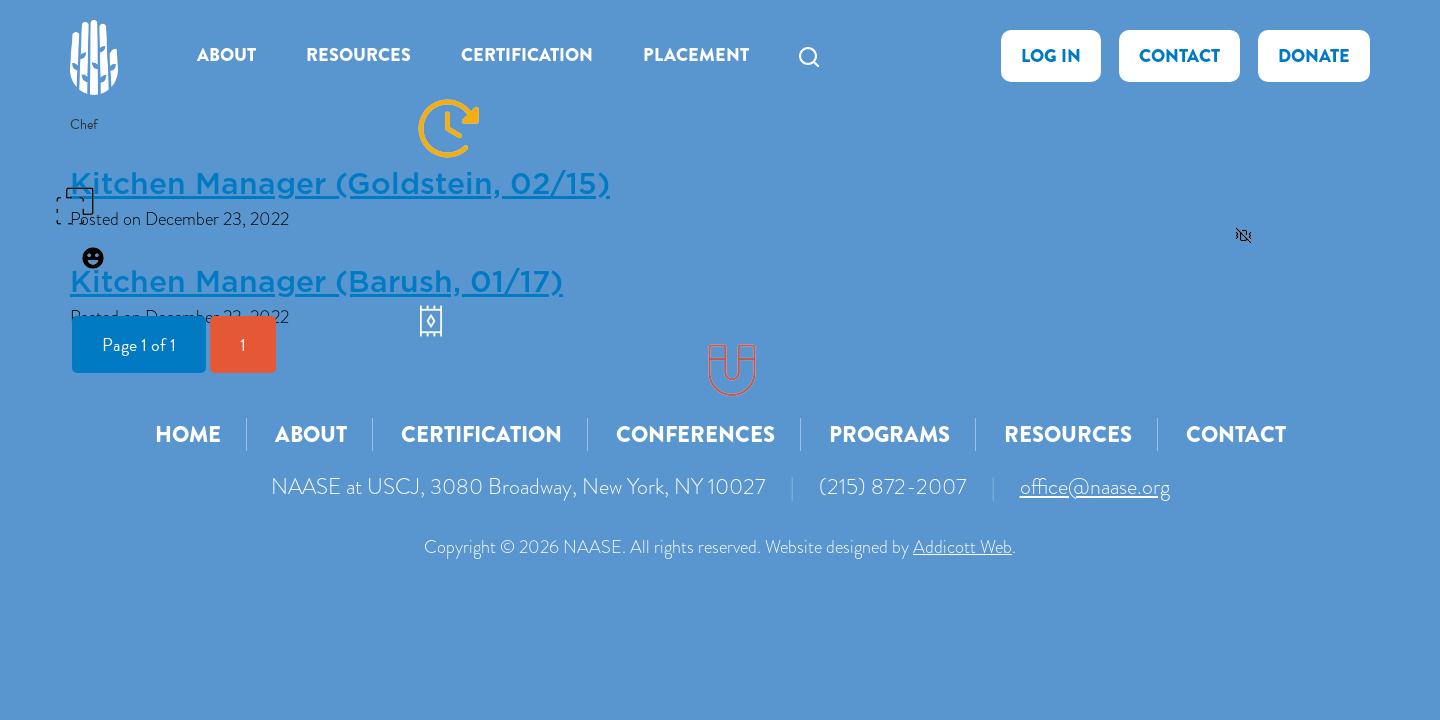  I want to click on view rug or carpet product, so click(431, 321).